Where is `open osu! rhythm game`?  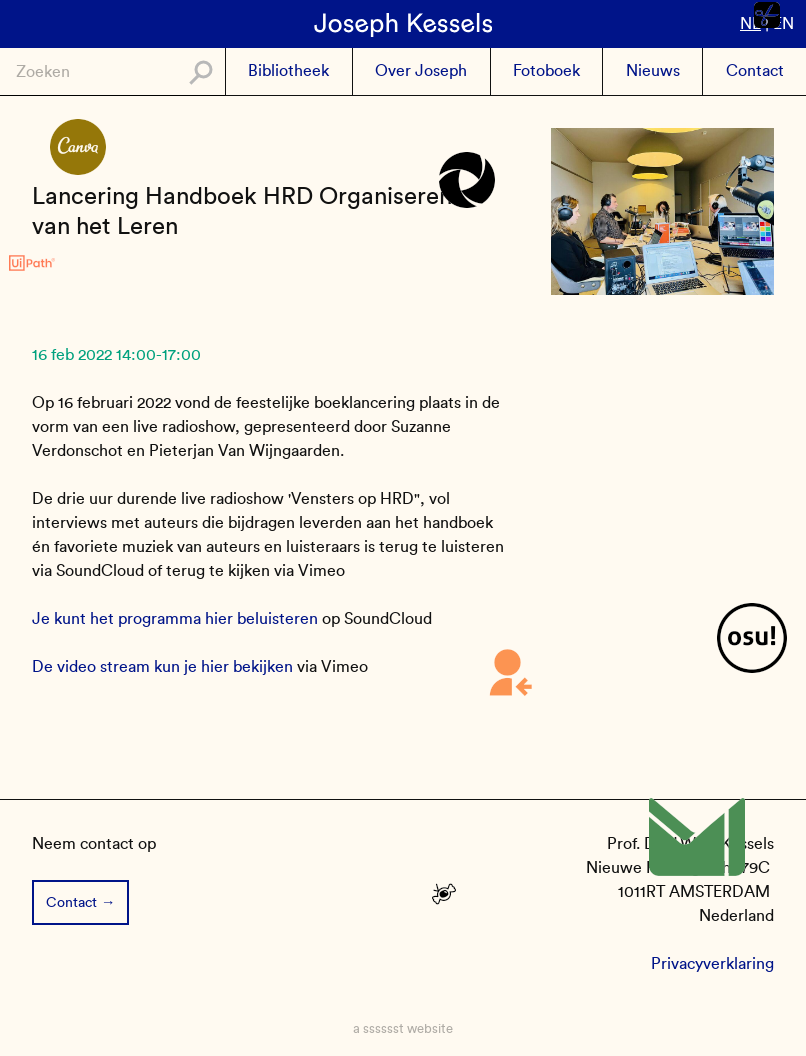
open osu! rhythm game is located at coordinates (752, 638).